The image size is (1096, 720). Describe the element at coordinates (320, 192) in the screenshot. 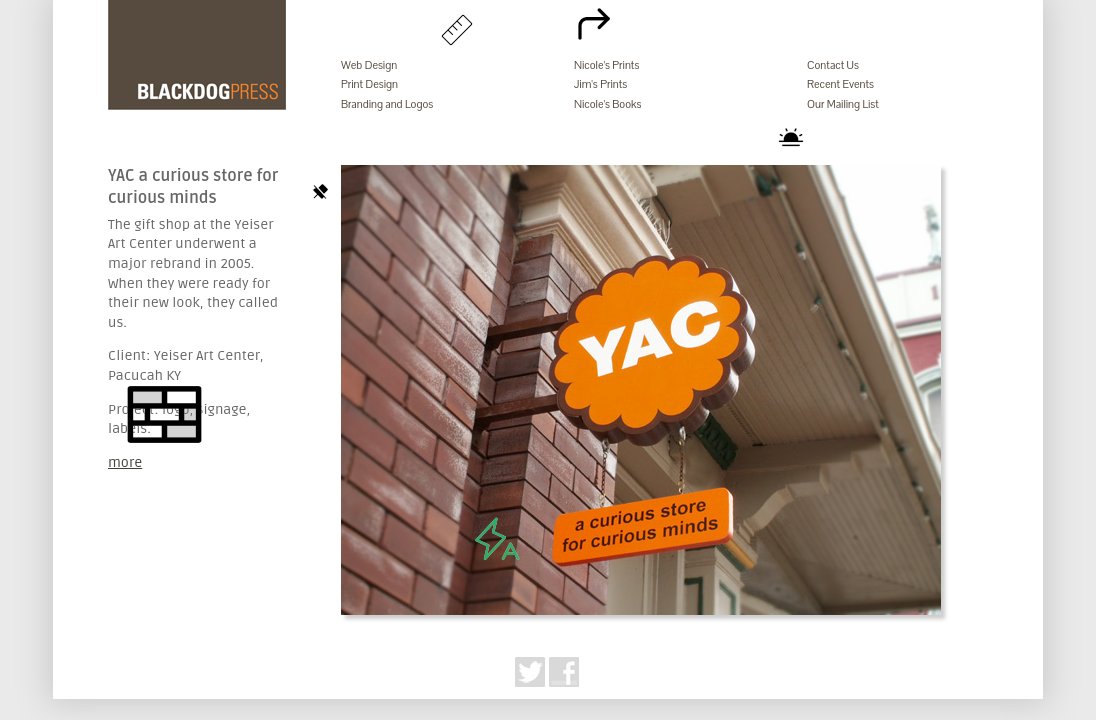

I see `unpin this item` at that location.